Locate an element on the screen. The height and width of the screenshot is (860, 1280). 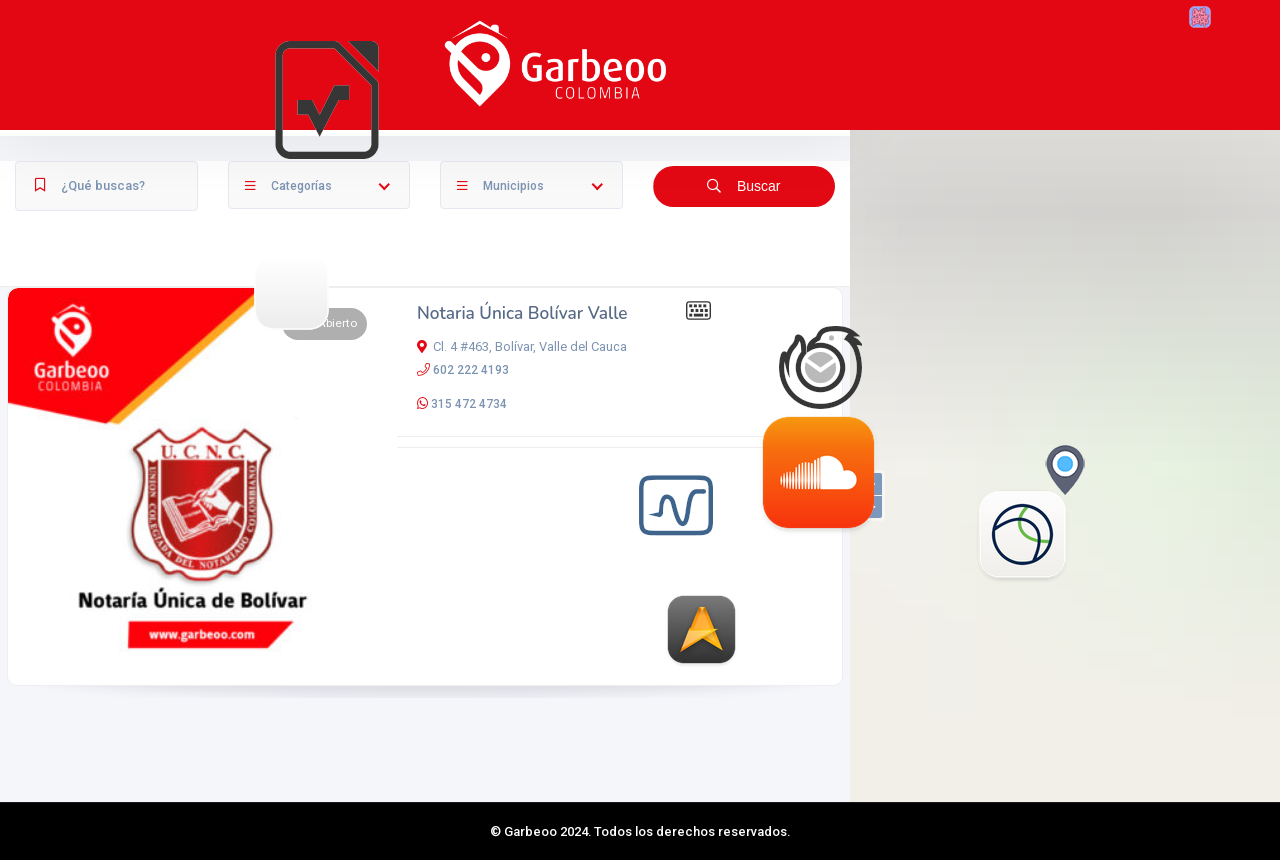
blank app icon template for customization is located at coordinates (291, 292).